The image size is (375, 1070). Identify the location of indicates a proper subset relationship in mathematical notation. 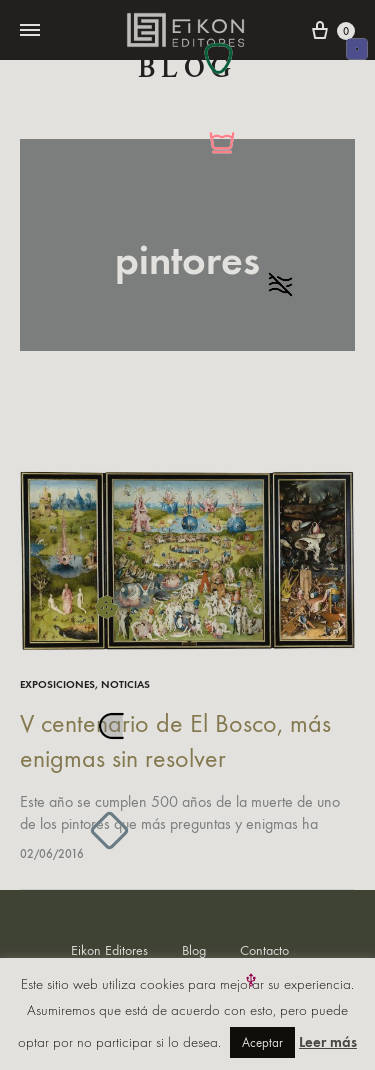
(112, 726).